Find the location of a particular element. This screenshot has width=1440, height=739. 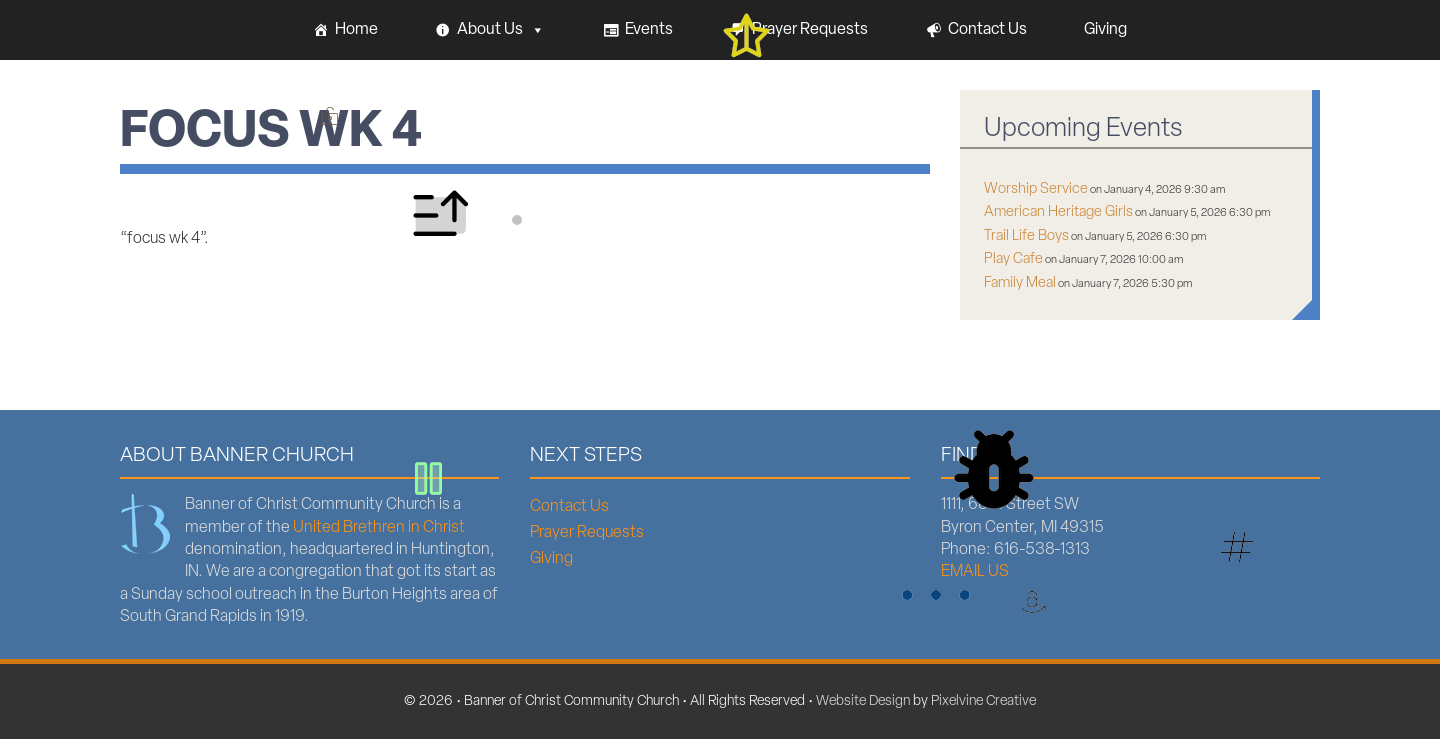

view or browse hashtags is located at coordinates (1237, 547).